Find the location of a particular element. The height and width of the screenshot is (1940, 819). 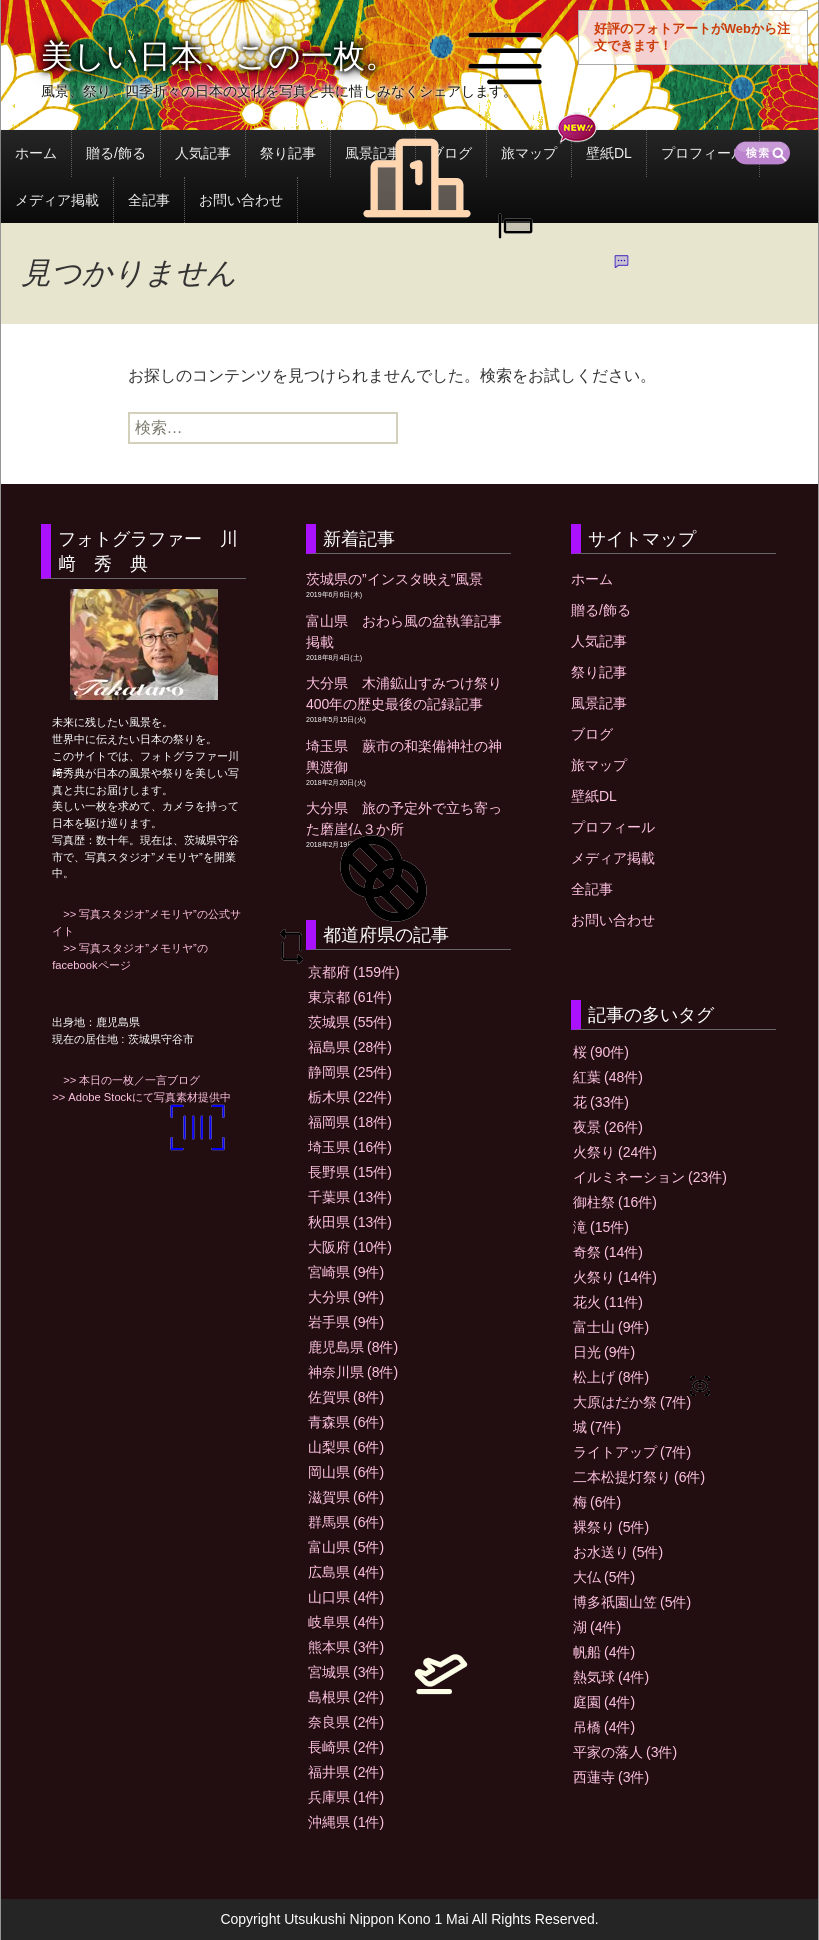

departing flight status indicator is located at coordinates (441, 1673).